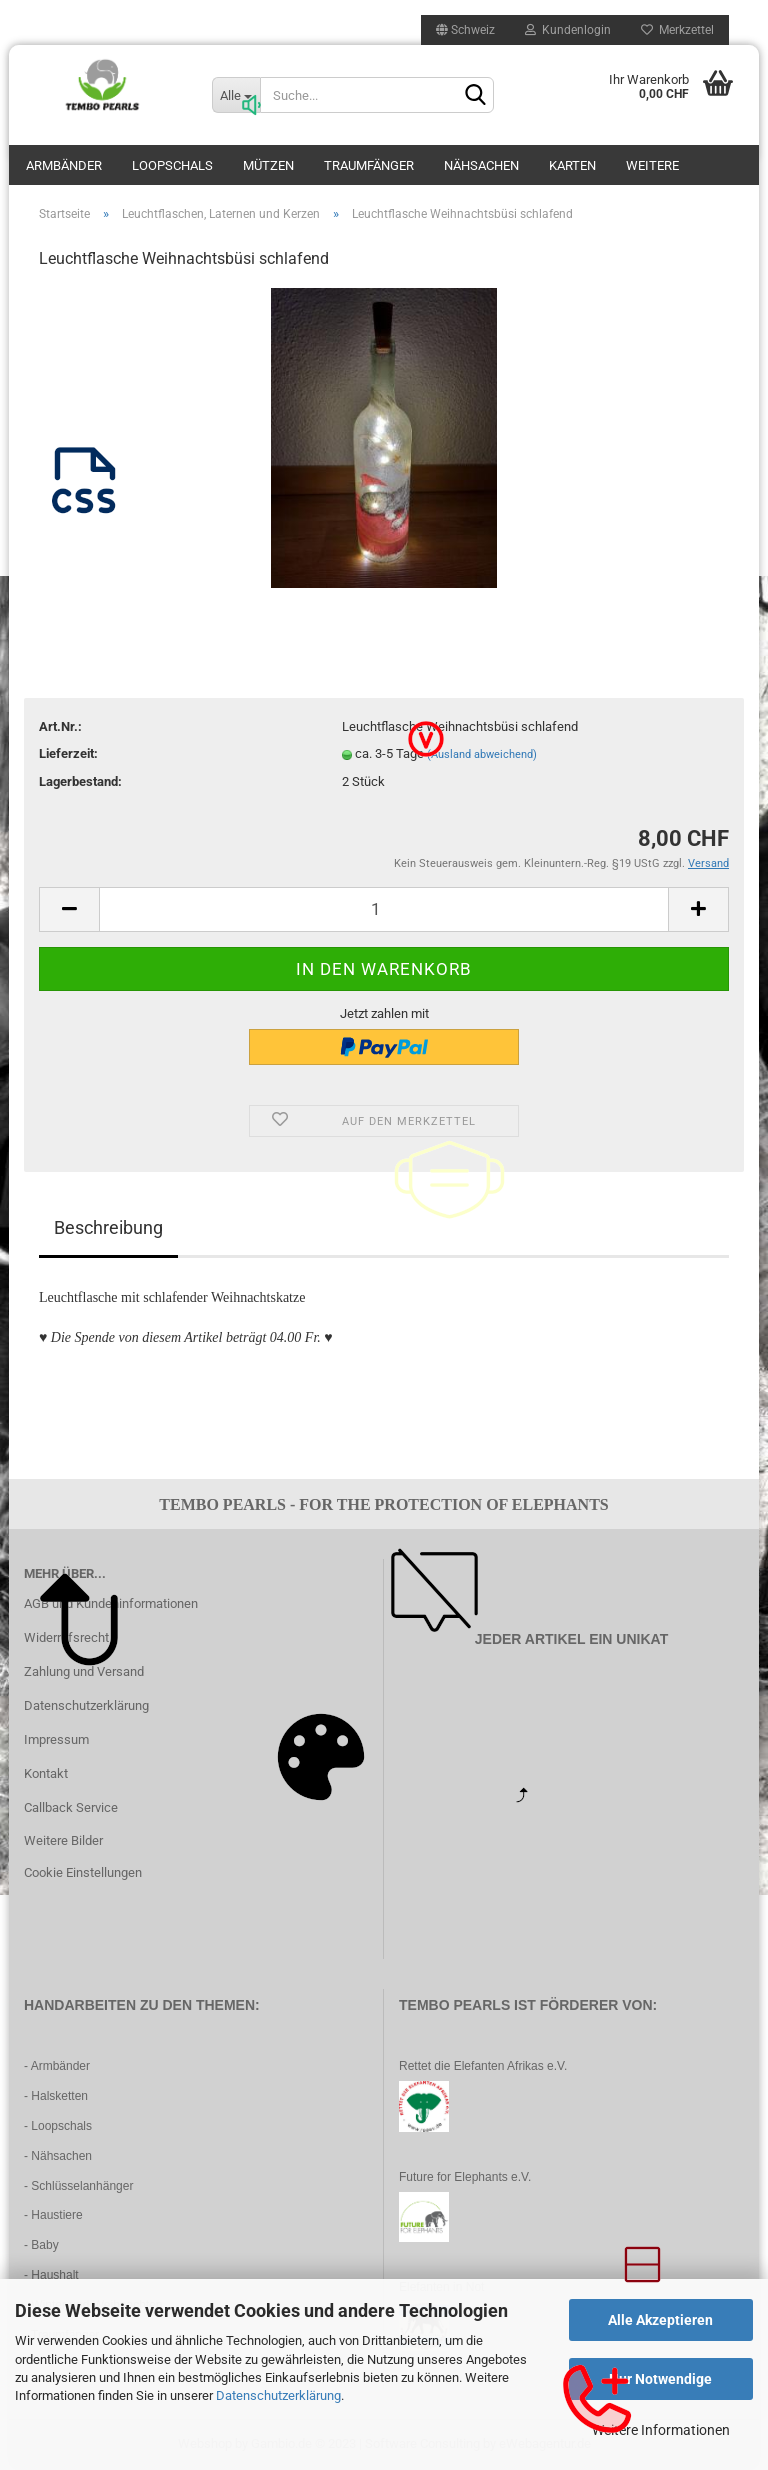 The width and height of the screenshot is (768, 2470). Describe the element at coordinates (426, 739) in the screenshot. I see `indicates a verified status or account` at that location.